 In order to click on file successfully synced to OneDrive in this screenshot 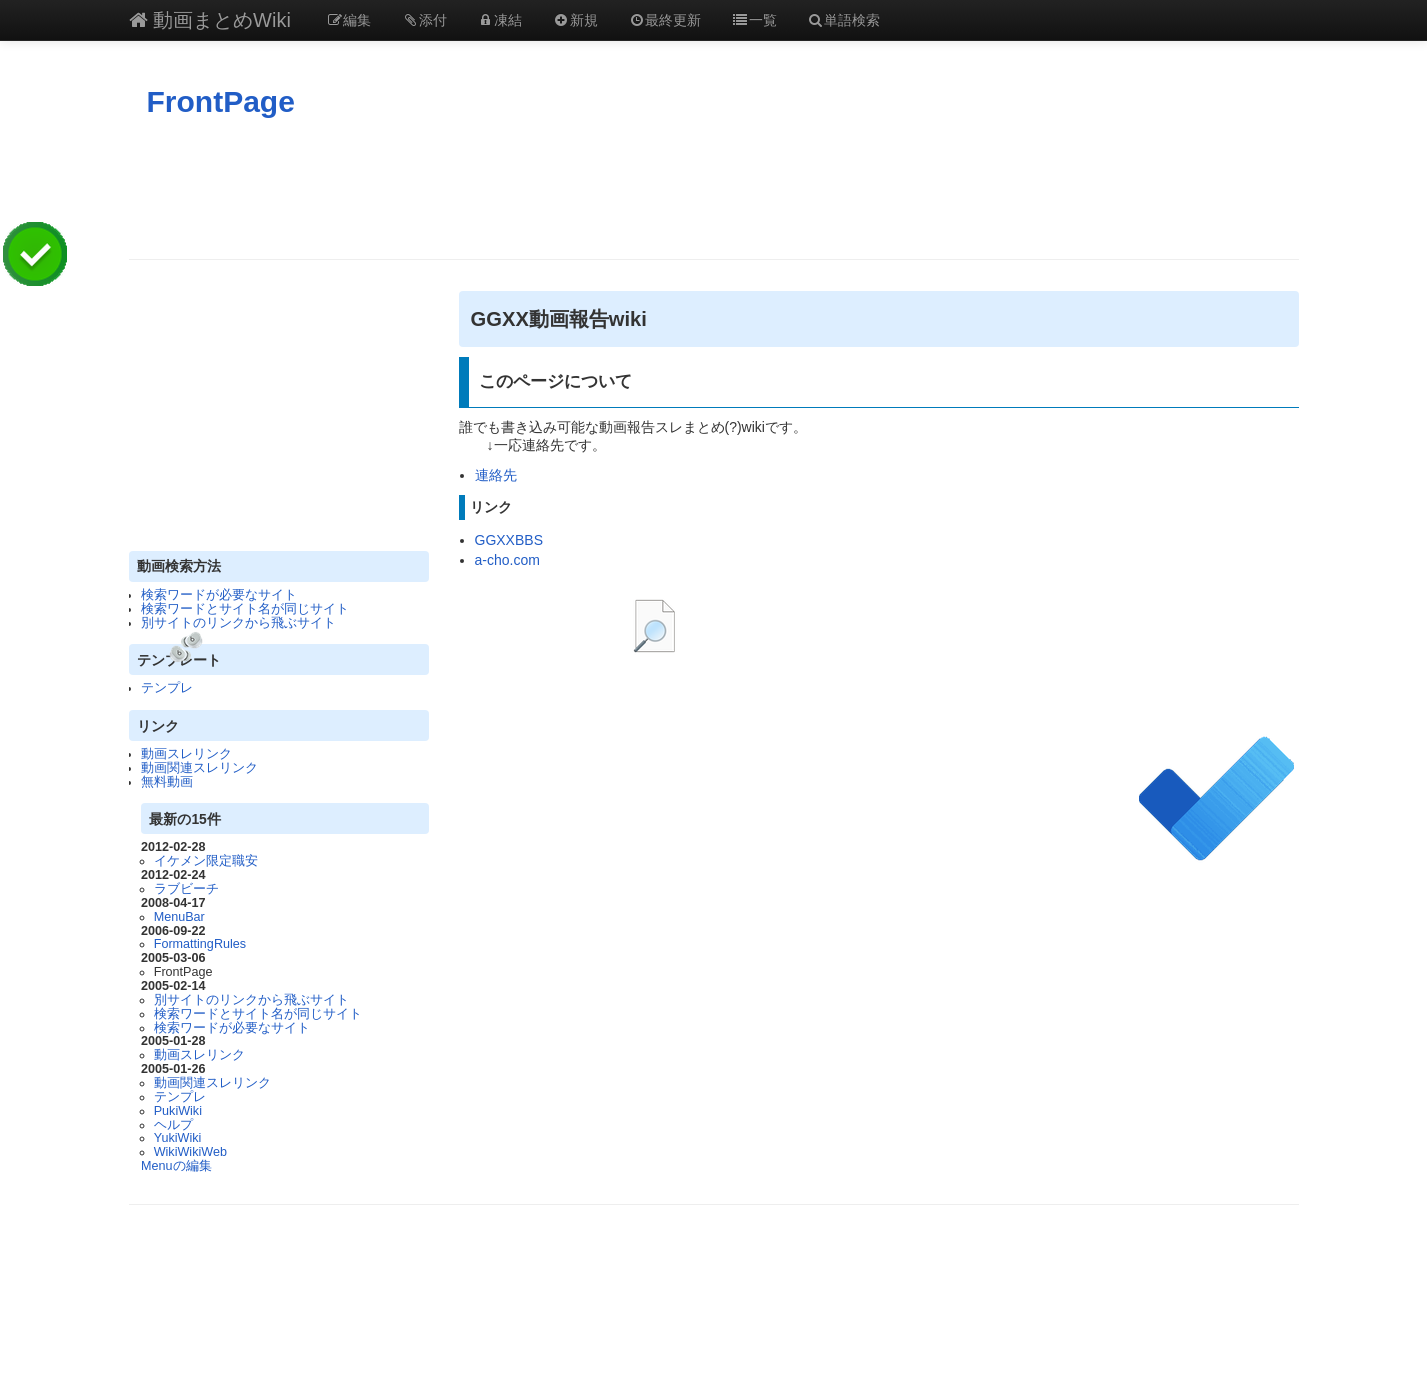, I will do `click(35, 254)`.